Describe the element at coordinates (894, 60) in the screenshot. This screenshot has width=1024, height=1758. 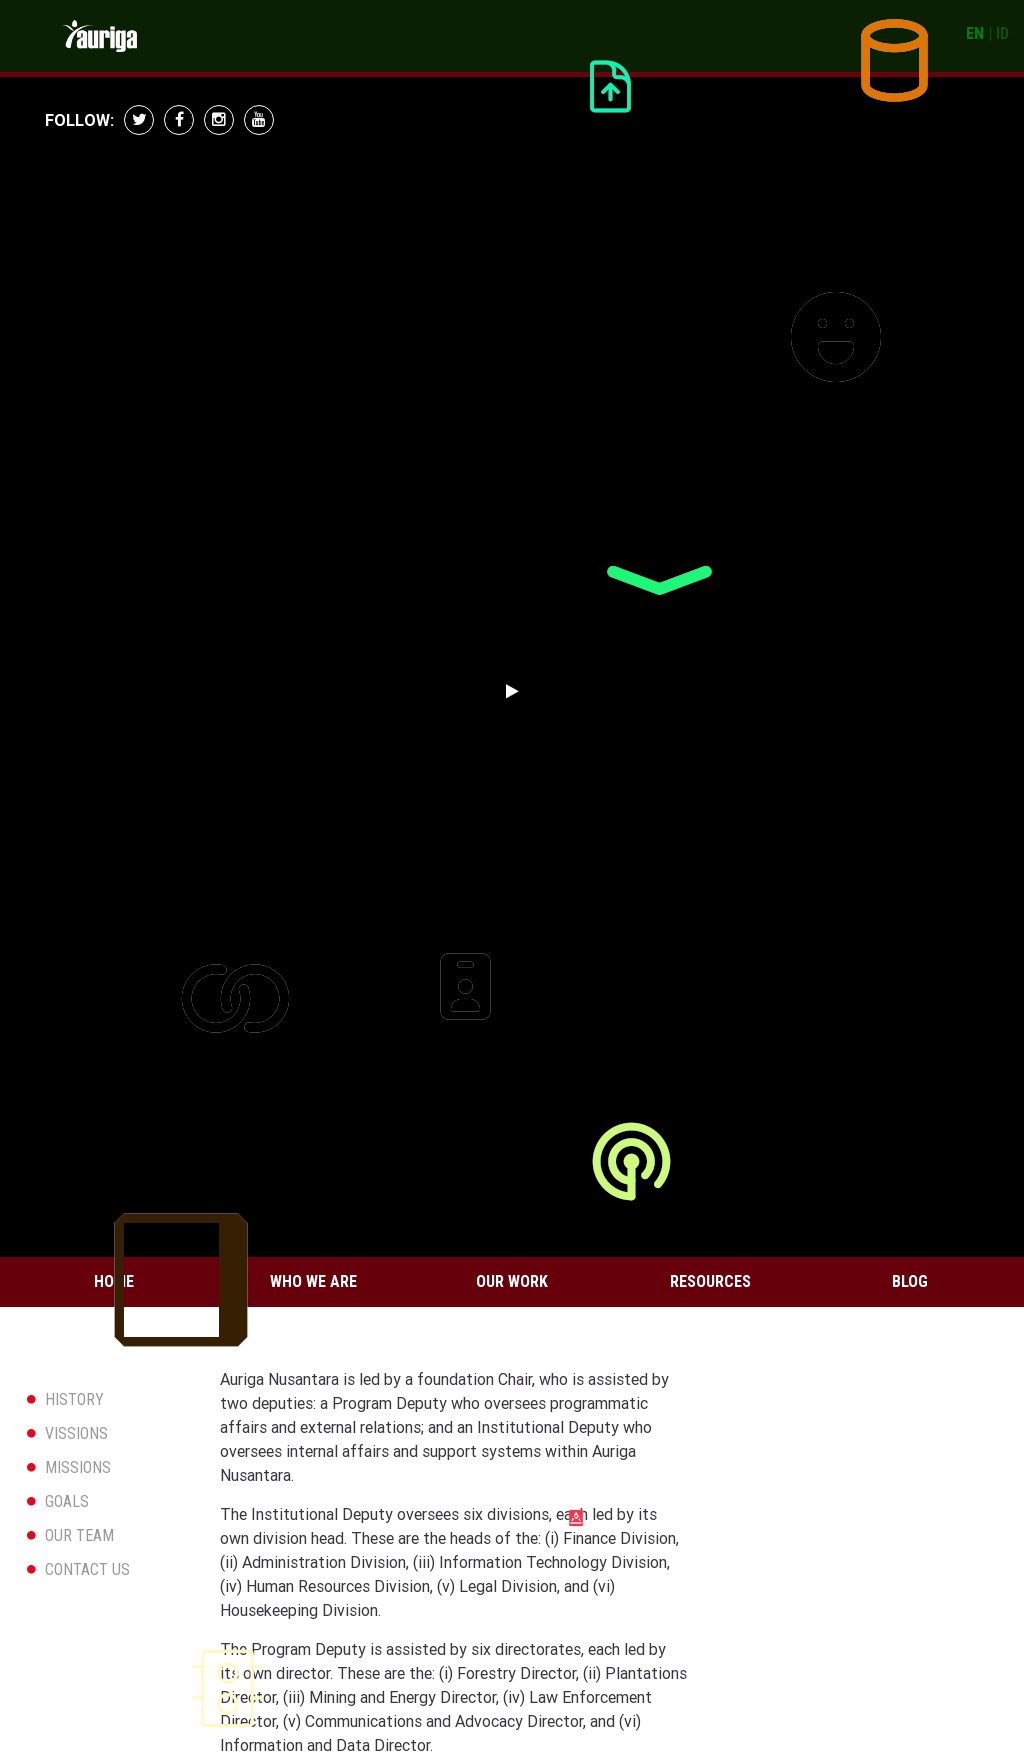
I see `access database or storage` at that location.